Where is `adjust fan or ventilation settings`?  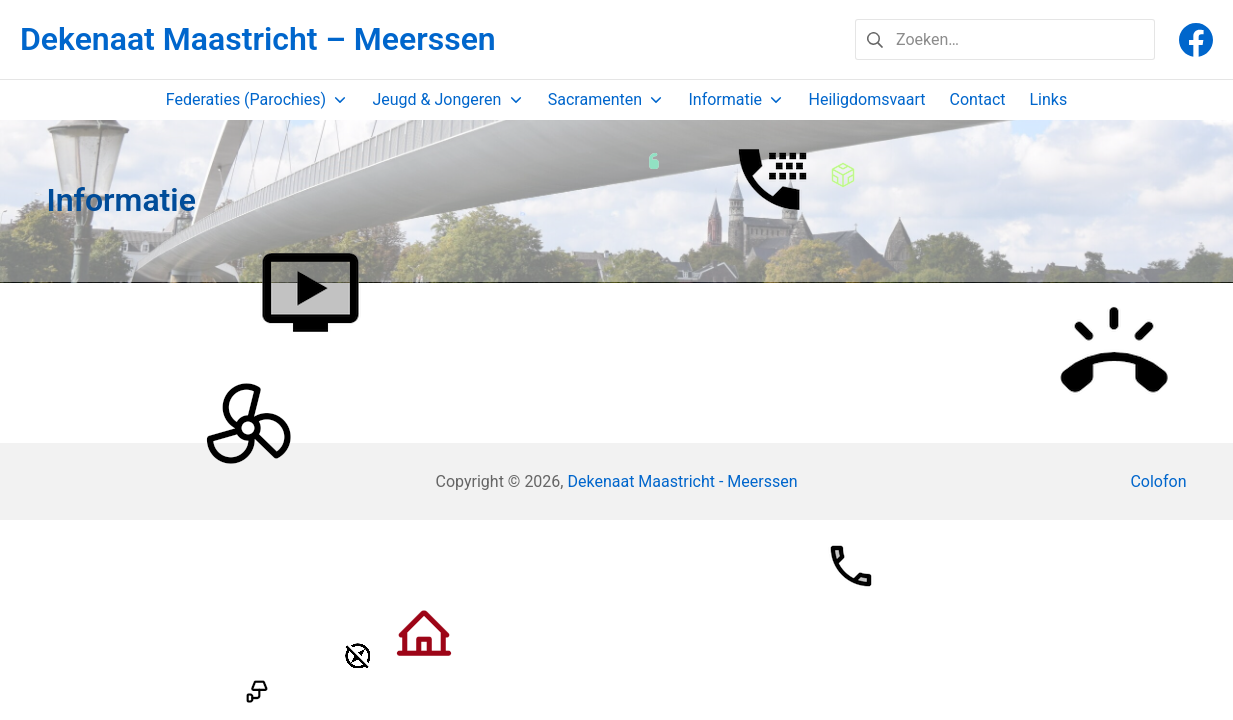
adjust fan or ventilation settings is located at coordinates (248, 428).